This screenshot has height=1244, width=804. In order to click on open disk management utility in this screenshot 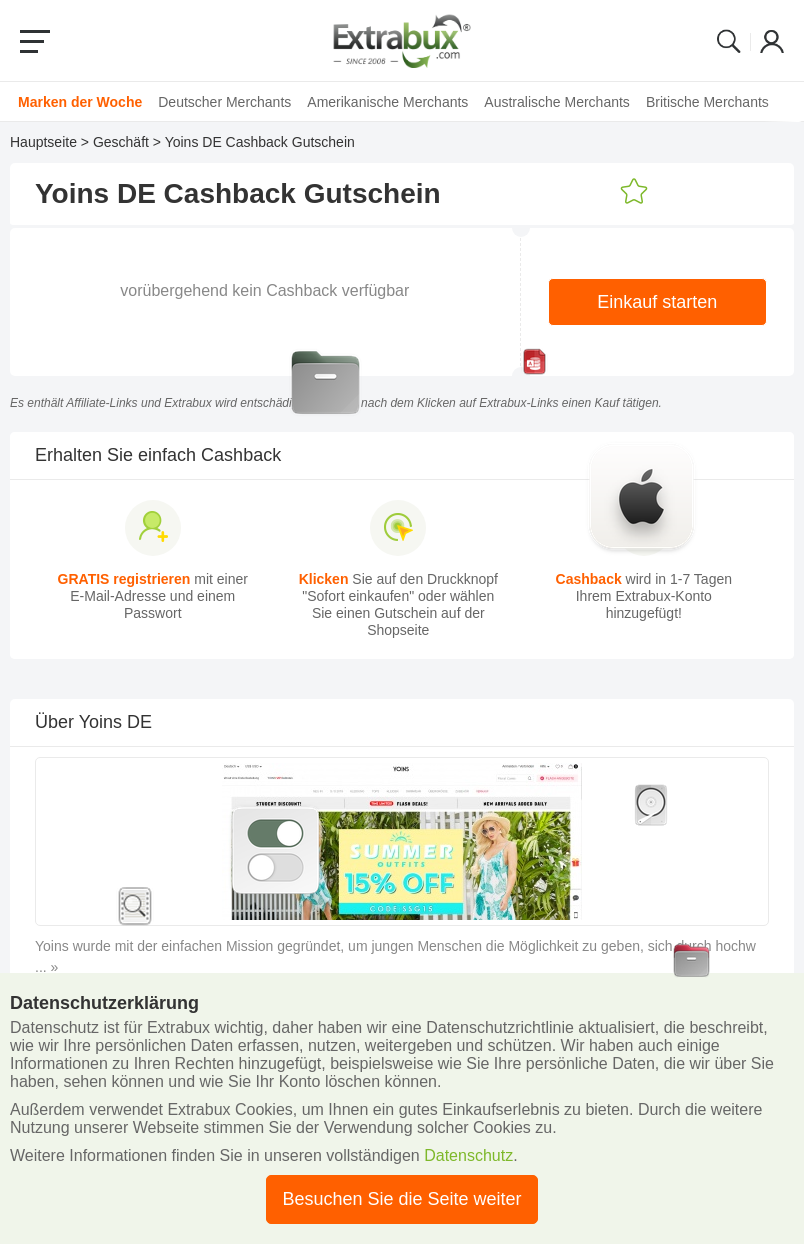, I will do `click(651, 805)`.